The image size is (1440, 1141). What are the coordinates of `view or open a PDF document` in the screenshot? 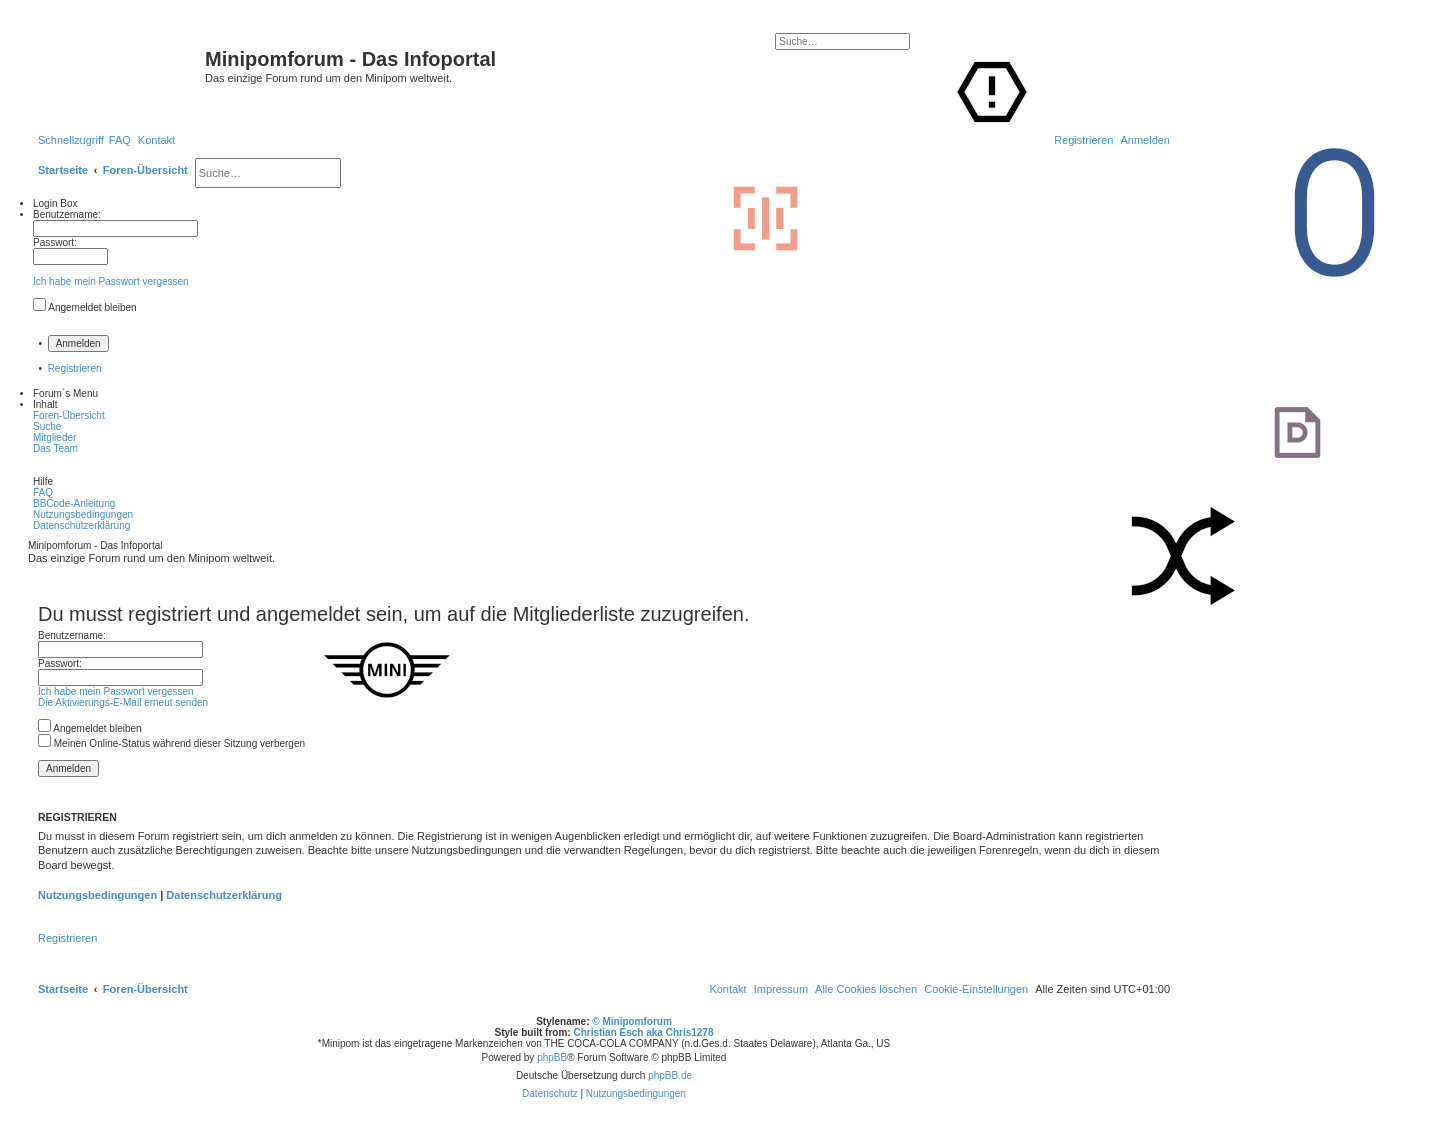 It's located at (1297, 432).